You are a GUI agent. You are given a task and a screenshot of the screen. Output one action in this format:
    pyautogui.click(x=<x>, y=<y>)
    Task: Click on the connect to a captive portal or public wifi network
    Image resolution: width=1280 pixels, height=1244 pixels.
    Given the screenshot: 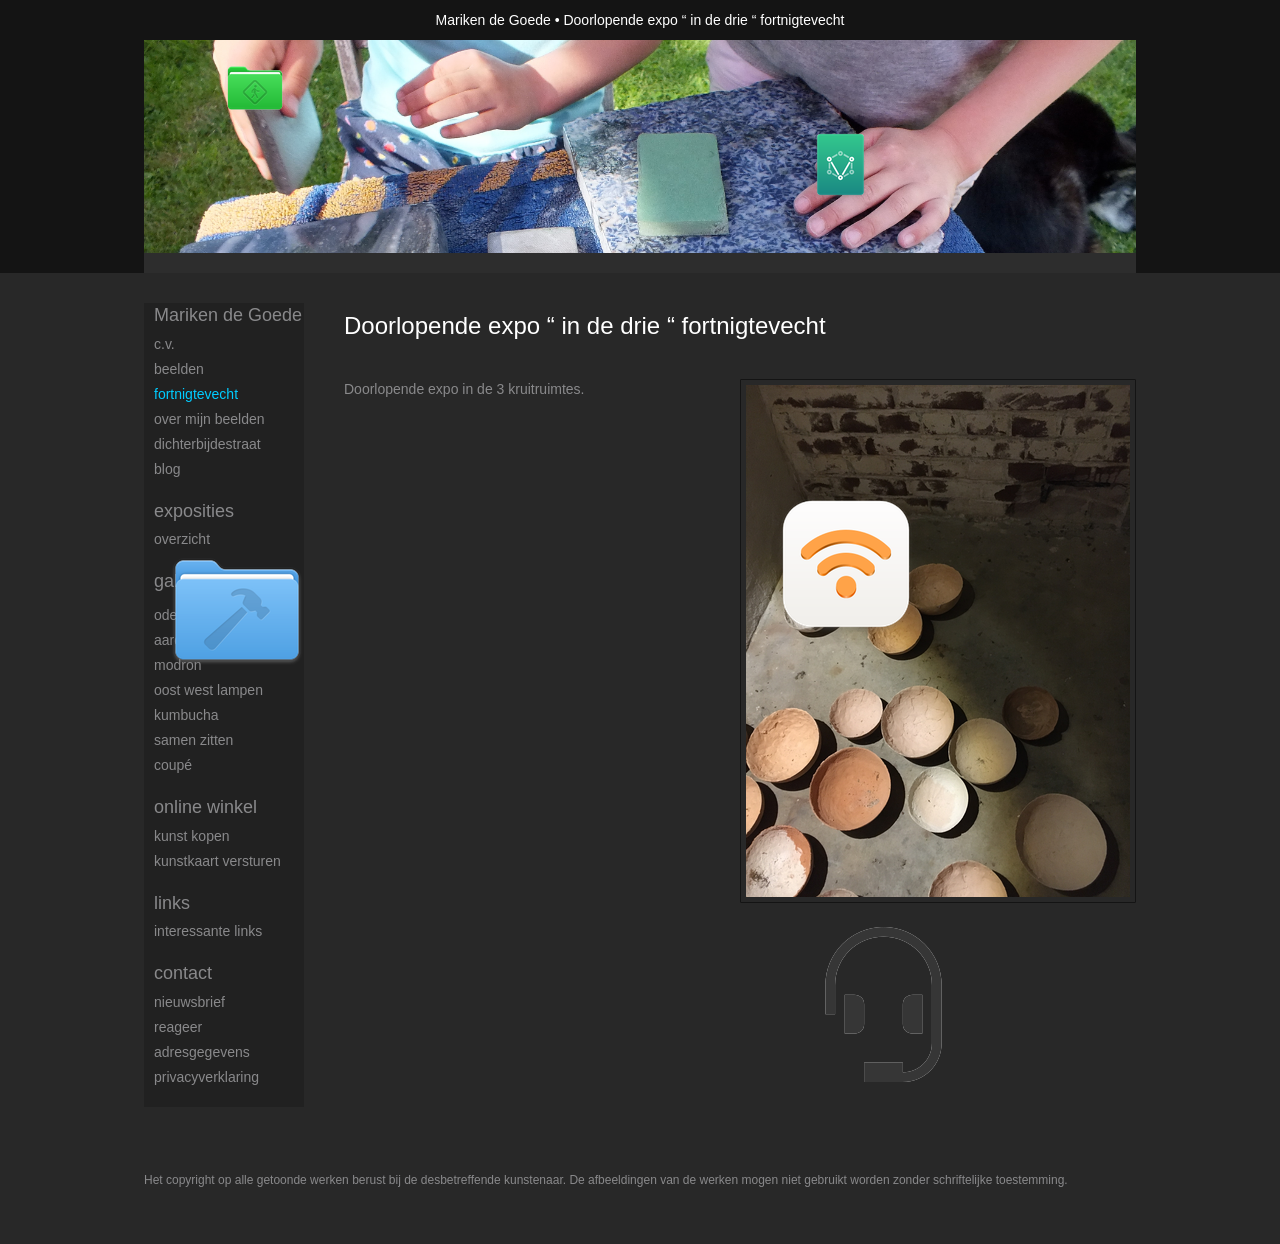 What is the action you would take?
    pyautogui.click(x=846, y=564)
    